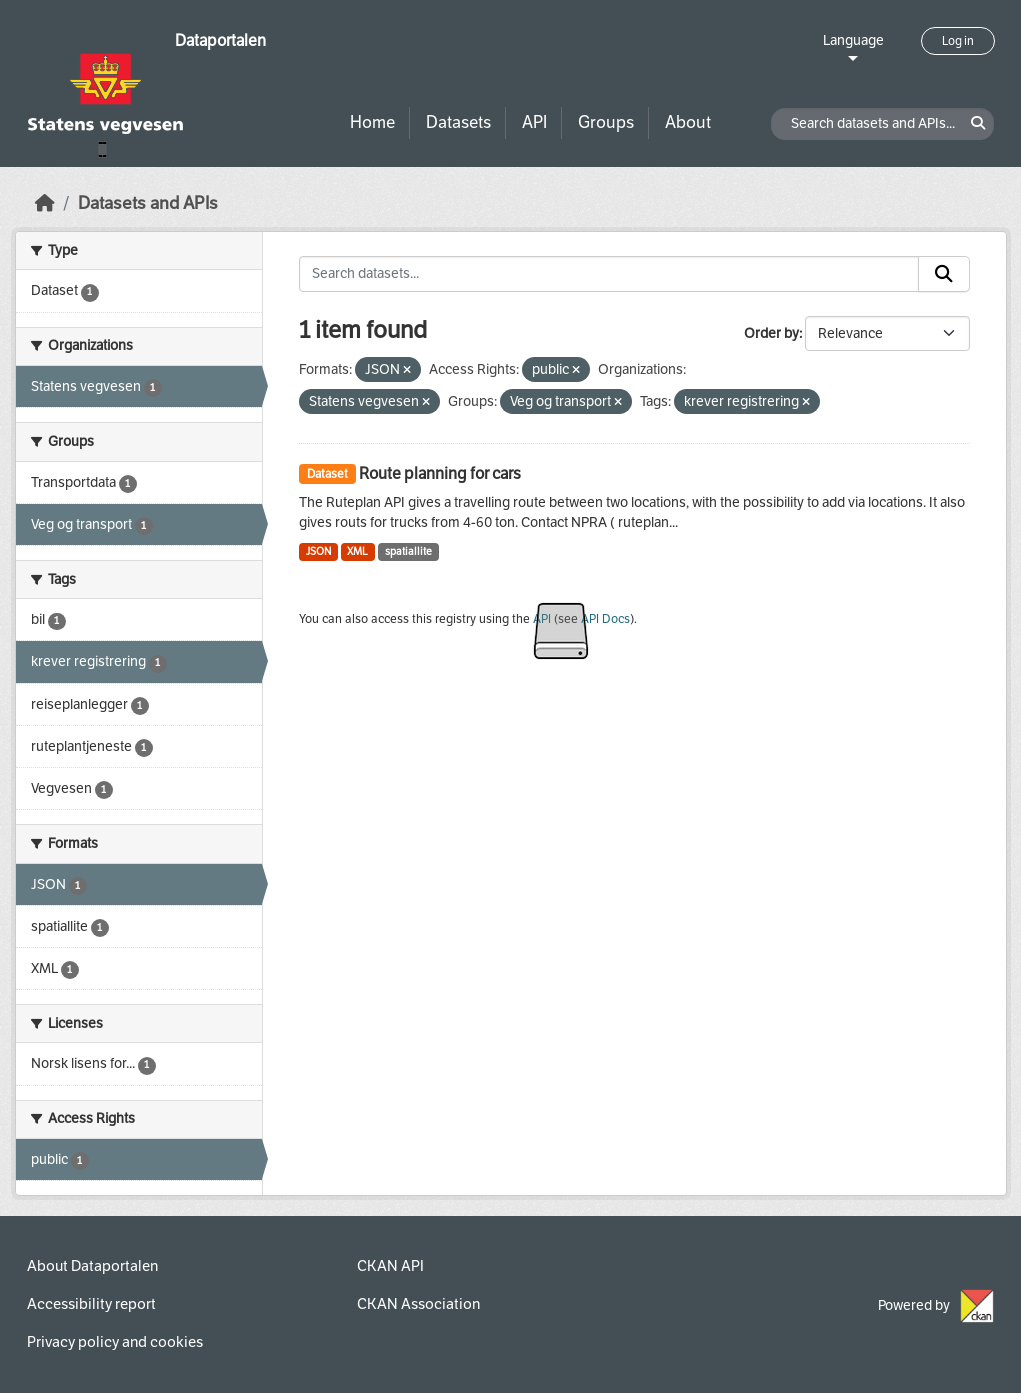  Describe the element at coordinates (561, 631) in the screenshot. I see `access external drive in sidebar` at that location.